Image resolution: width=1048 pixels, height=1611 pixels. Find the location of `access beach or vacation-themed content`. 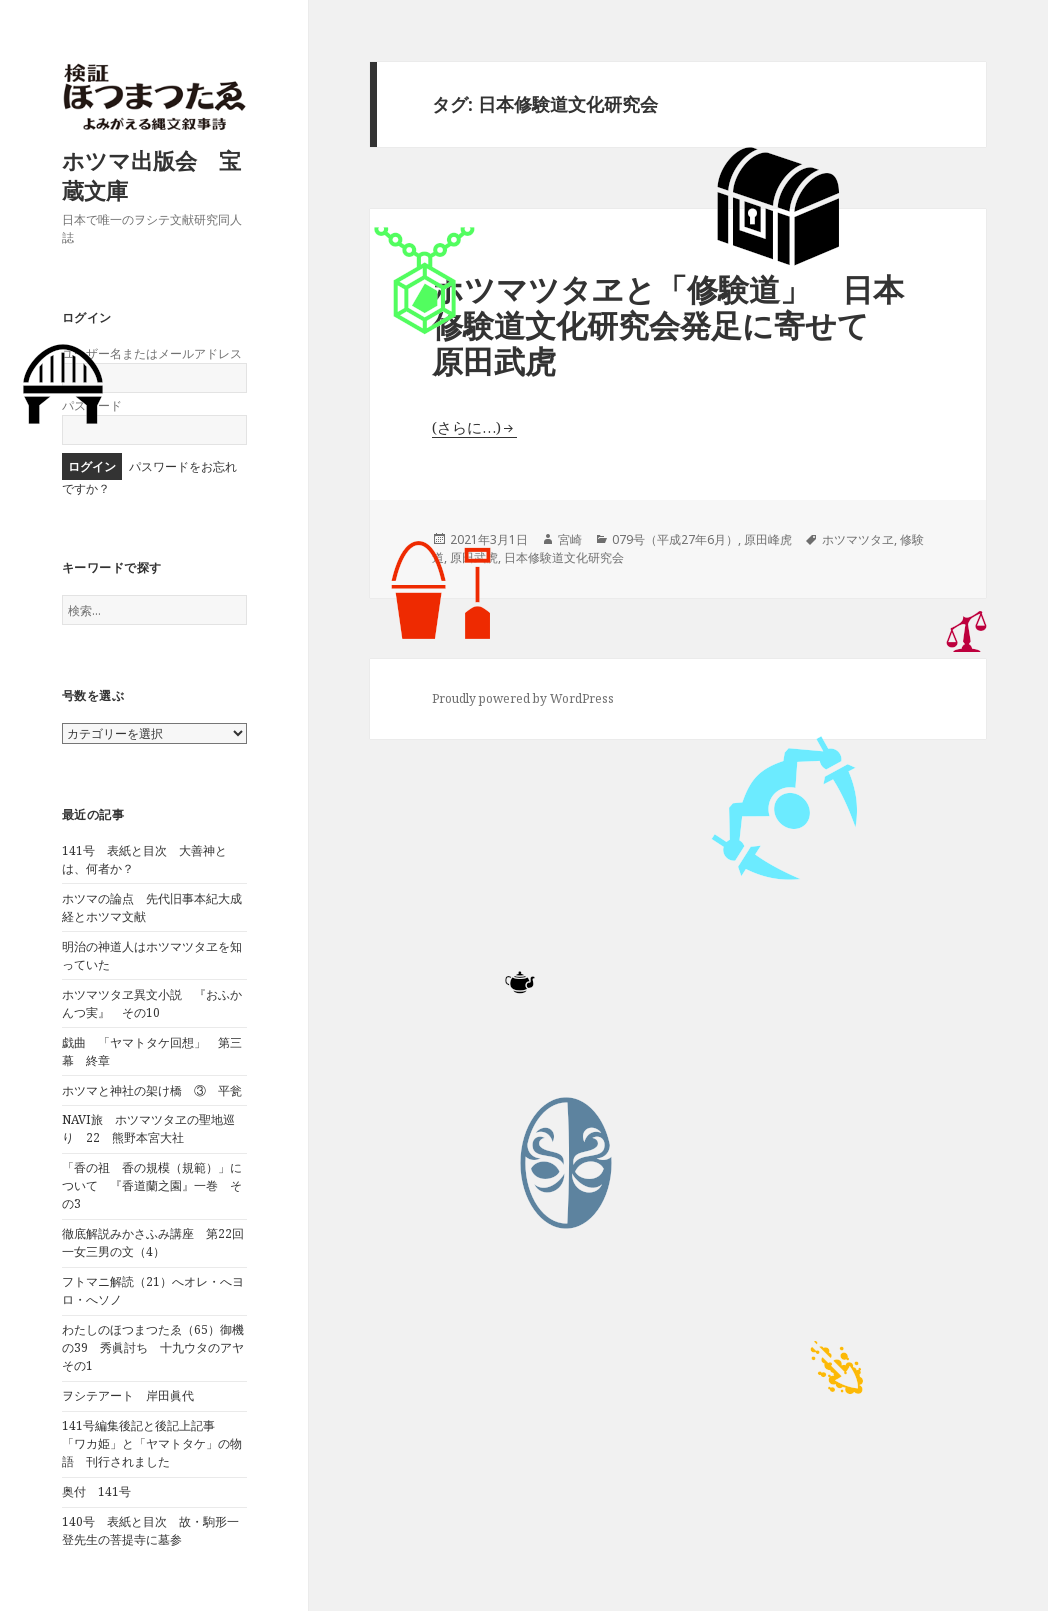

access beach or vacation-themed content is located at coordinates (441, 590).